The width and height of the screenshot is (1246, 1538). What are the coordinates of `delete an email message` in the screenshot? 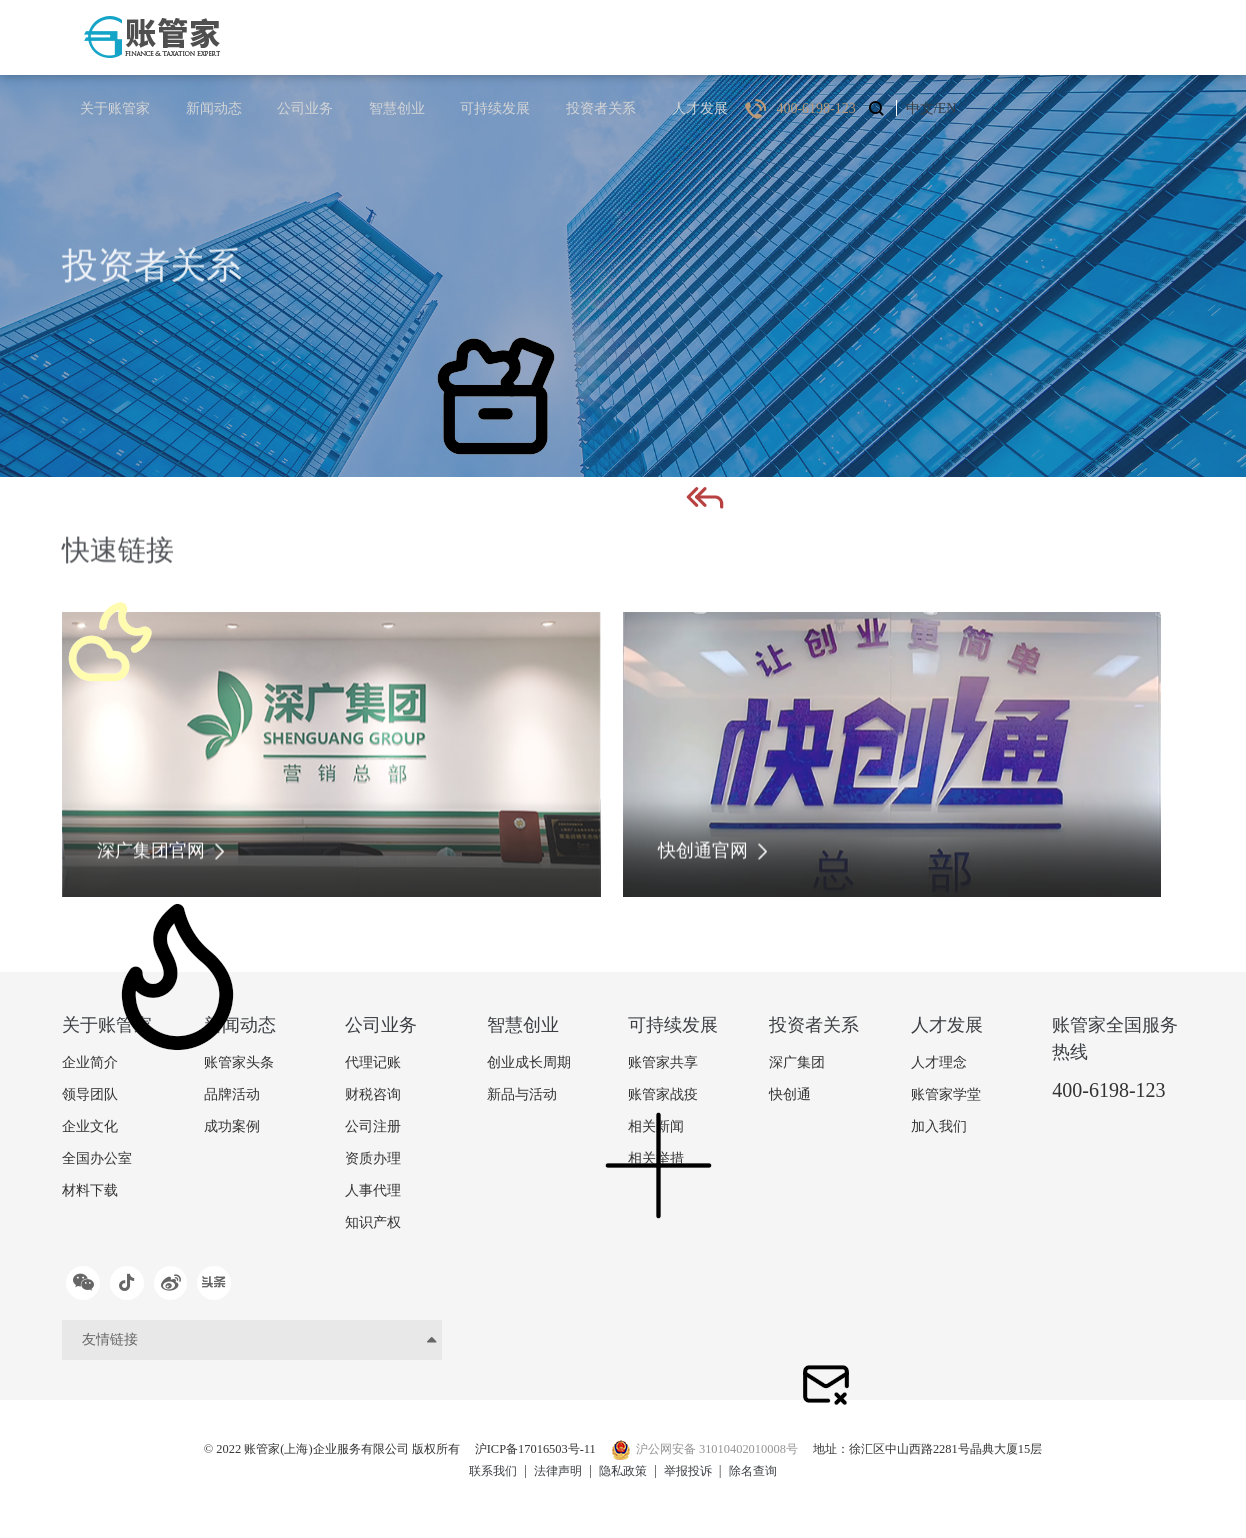 It's located at (826, 1384).